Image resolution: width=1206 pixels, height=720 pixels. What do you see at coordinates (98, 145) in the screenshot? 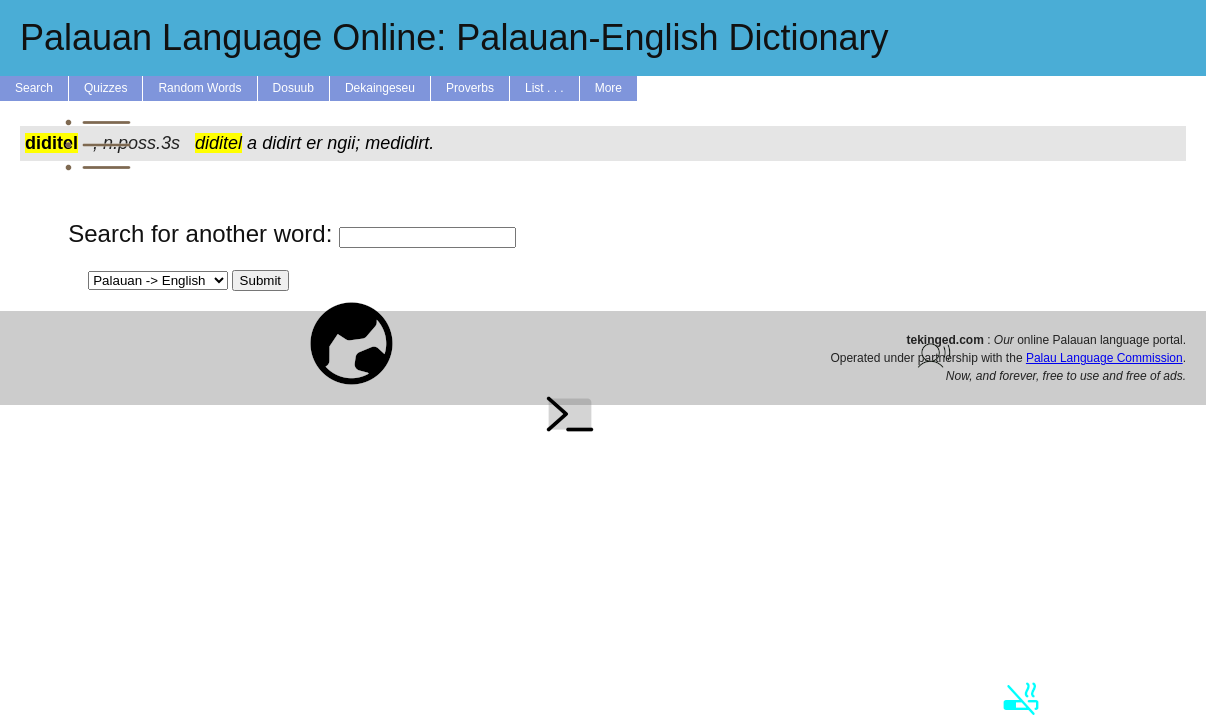
I see `view items in list format` at bounding box center [98, 145].